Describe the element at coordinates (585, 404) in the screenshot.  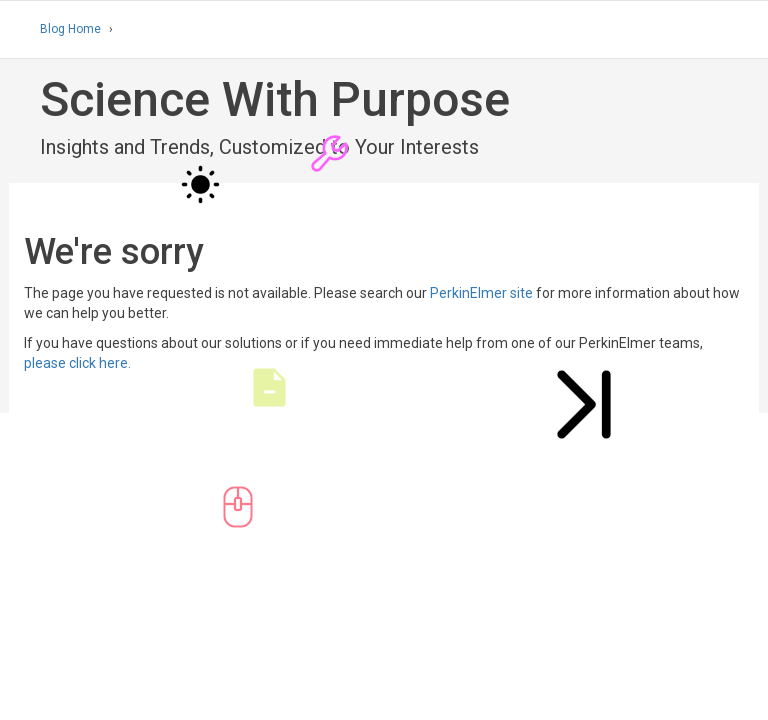
I see `skip to the end of content` at that location.